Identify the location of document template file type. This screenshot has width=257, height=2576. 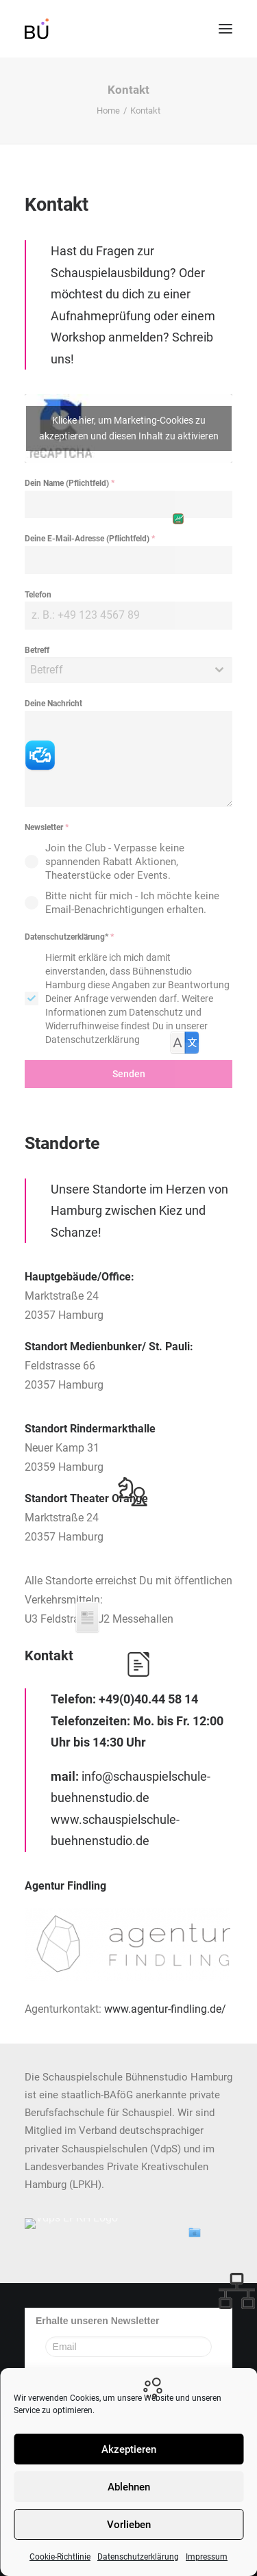
(87, 1617).